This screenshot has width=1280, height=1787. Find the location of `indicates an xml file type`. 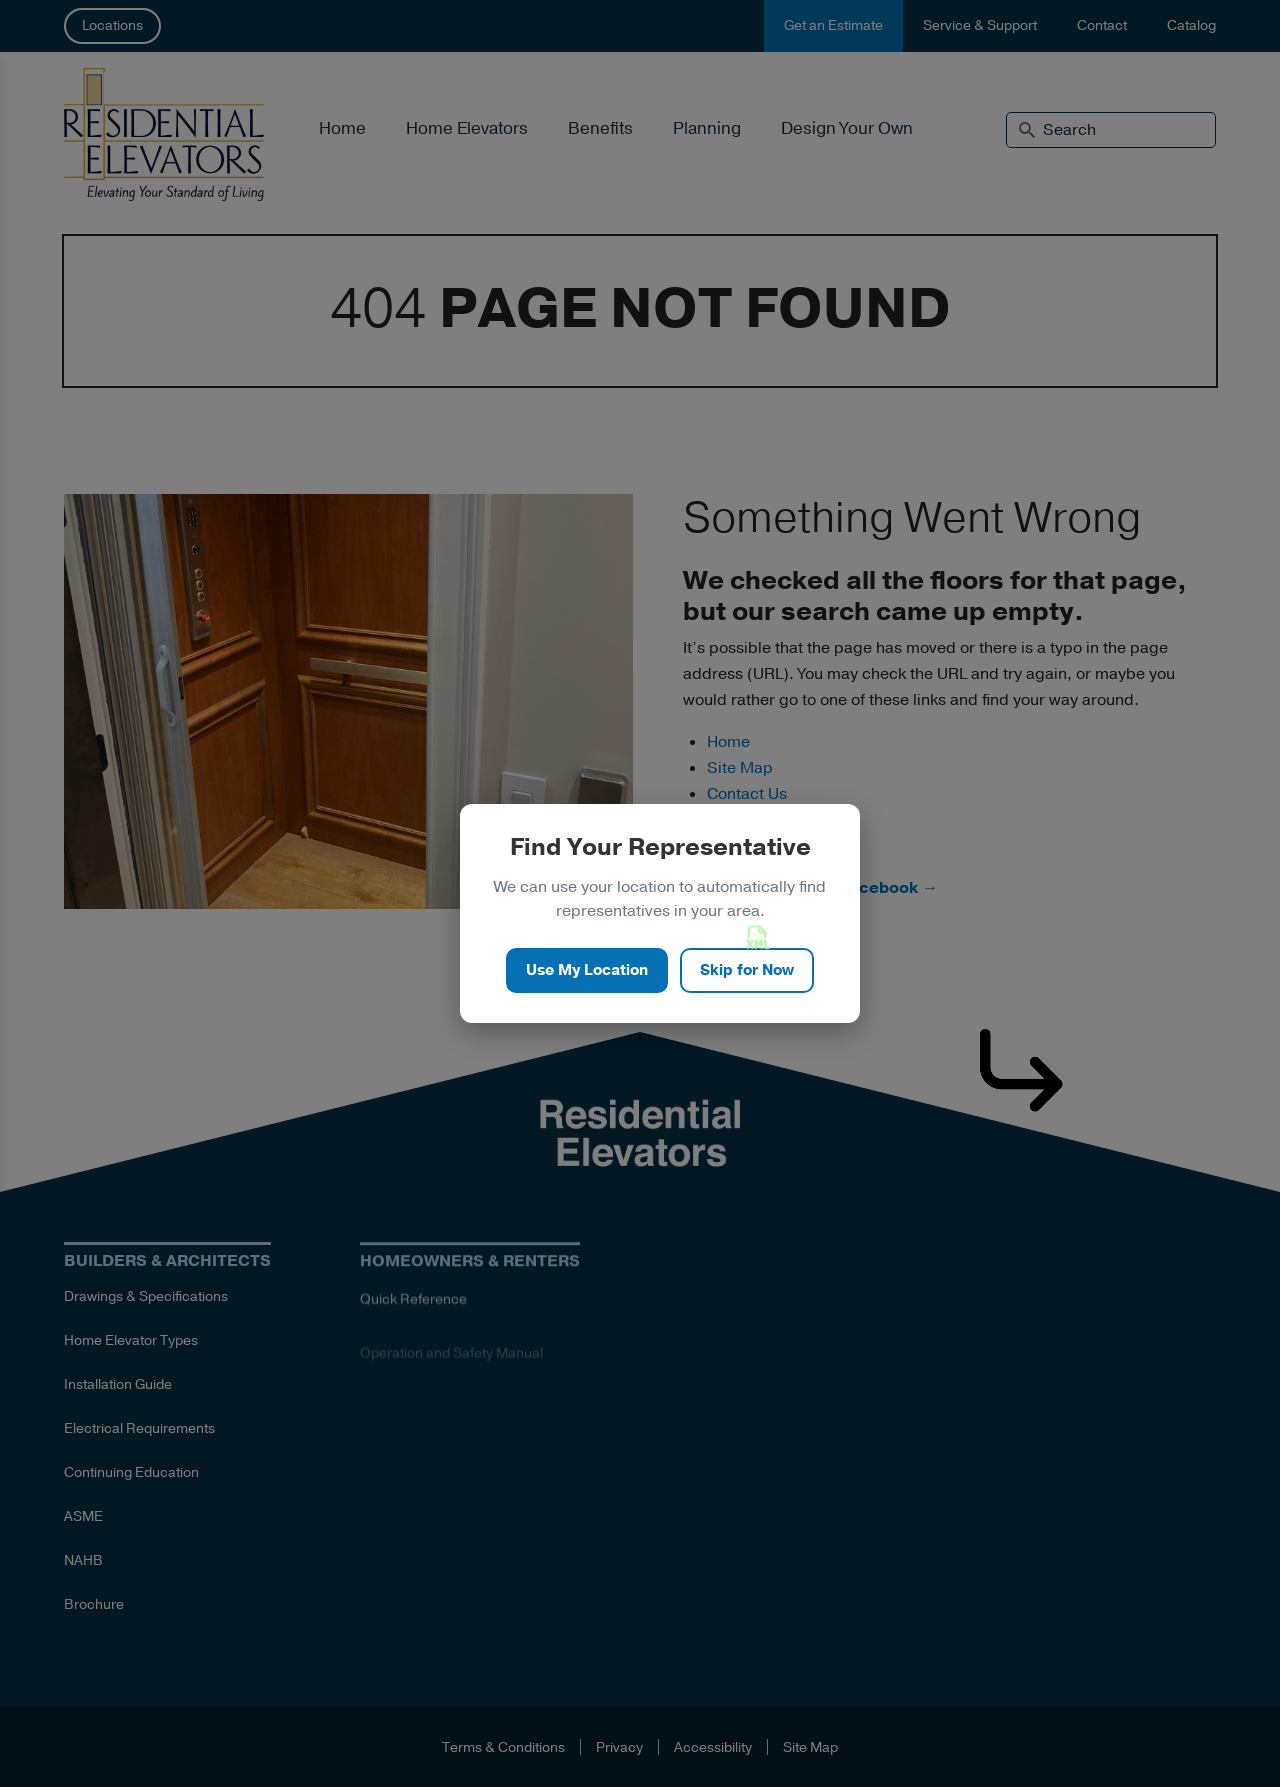

indicates an xml file type is located at coordinates (757, 937).